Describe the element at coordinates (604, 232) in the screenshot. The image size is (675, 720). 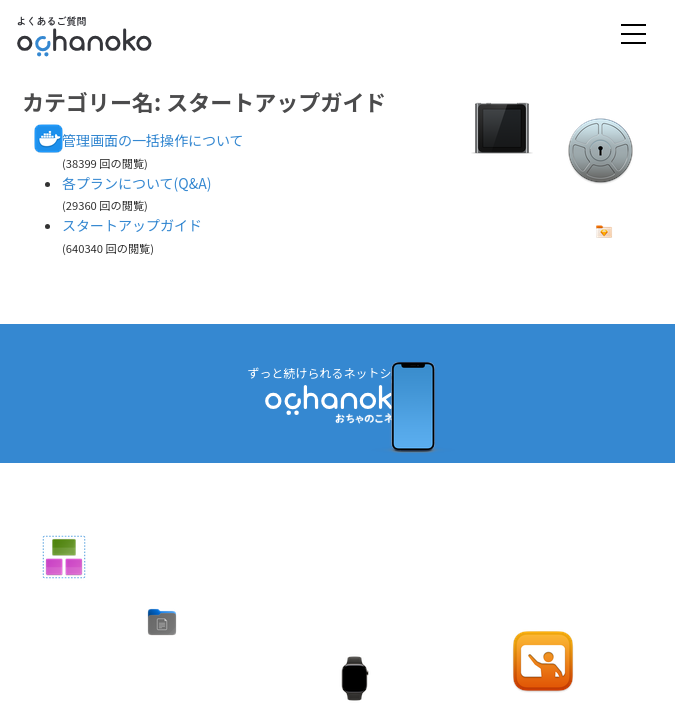
I see `open folder containing Sketch design files` at that location.